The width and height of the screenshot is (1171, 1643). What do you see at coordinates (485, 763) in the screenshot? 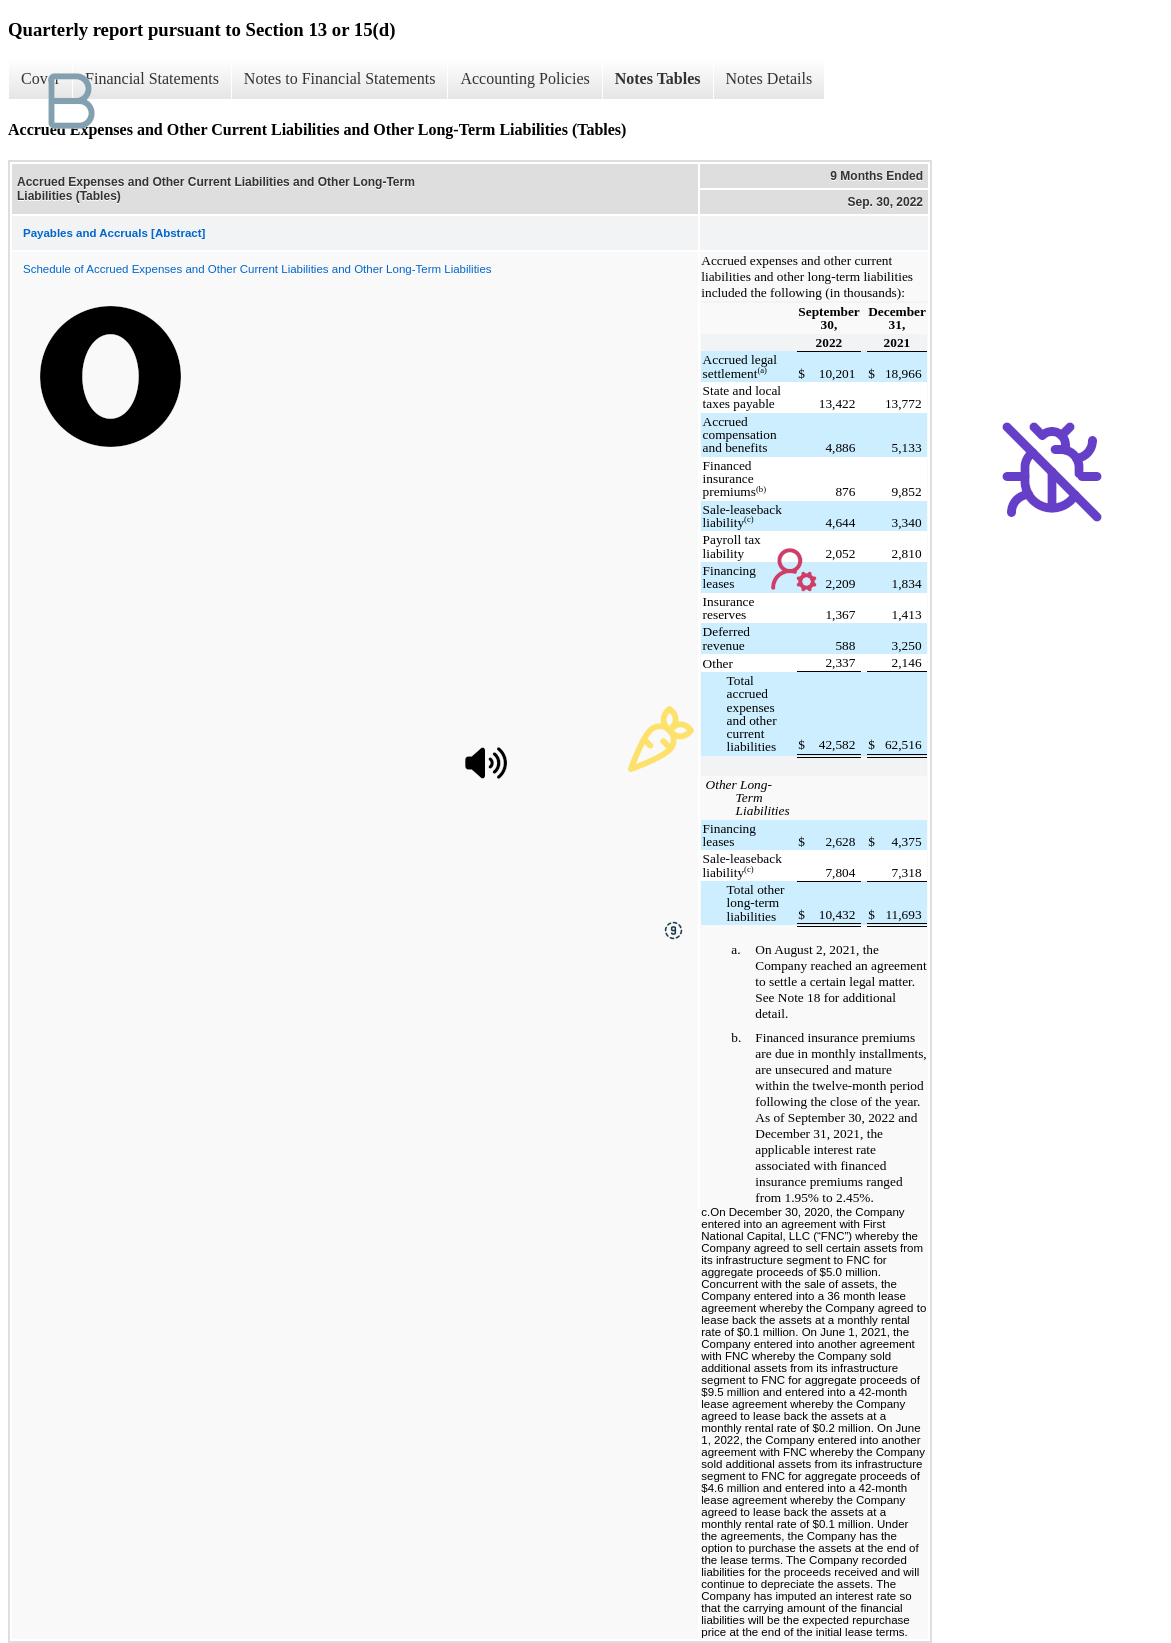
I see `increase audio volume` at bounding box center [485, 763].